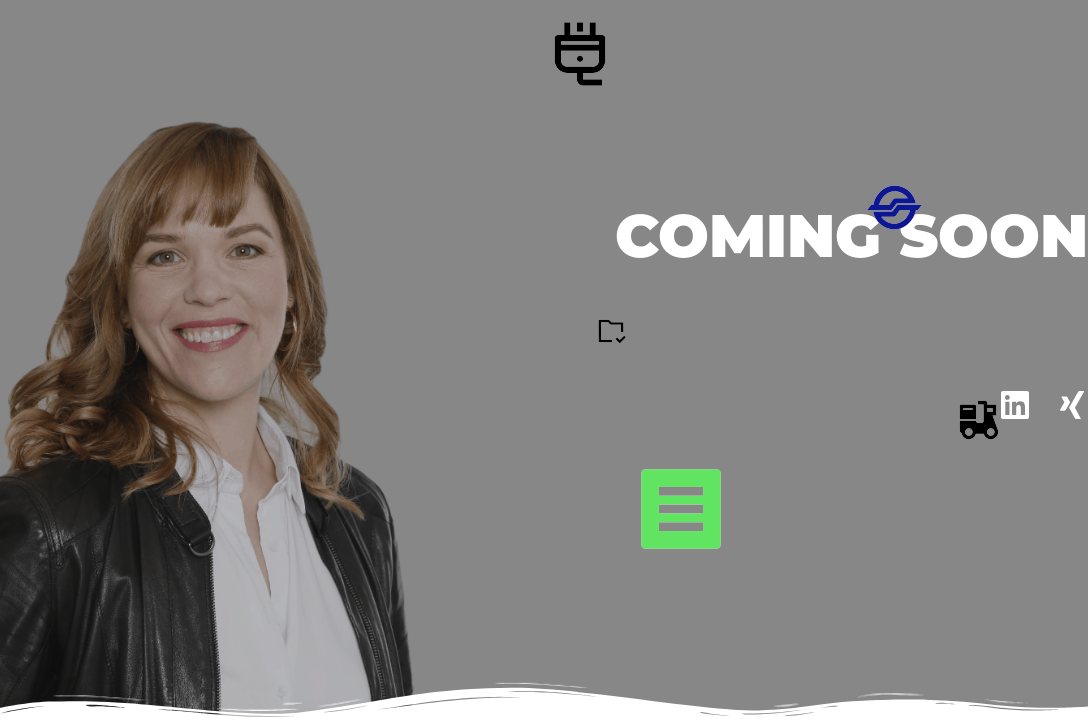 The width and height of the screenshot is (1088, 721). What do you see at coordinates (611, 331) in the screenshot?
I see `folder successfully verified or approved` at bounding box center [611, 331].